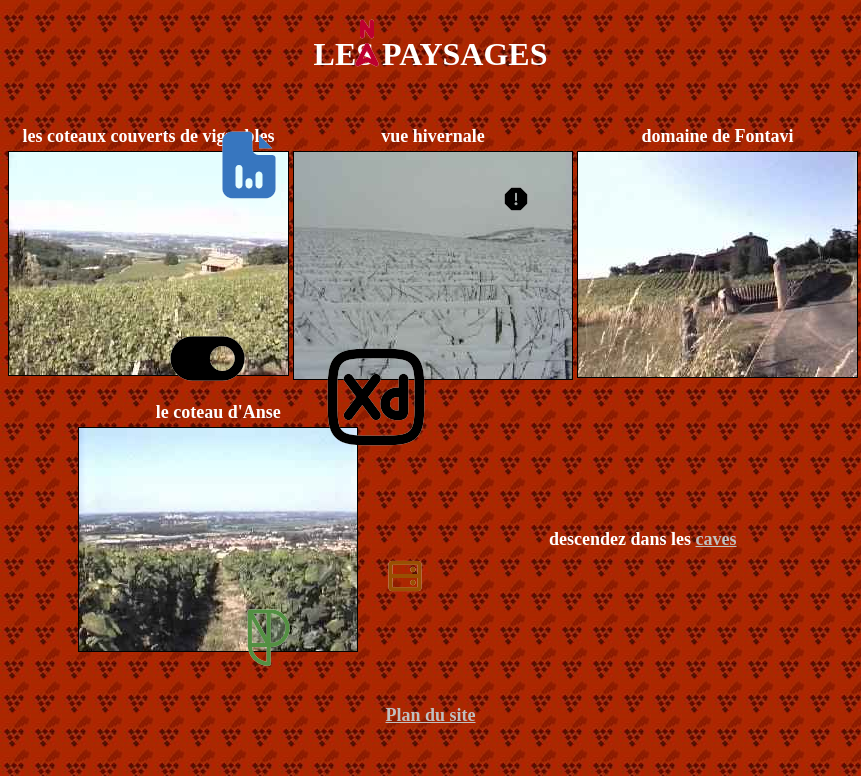 The height and width of the screenshot is (776, 861). What do you see at coordinates (367, 43) in the screenshot?
I see `orient map to face north` at bounding box center [367, 43].